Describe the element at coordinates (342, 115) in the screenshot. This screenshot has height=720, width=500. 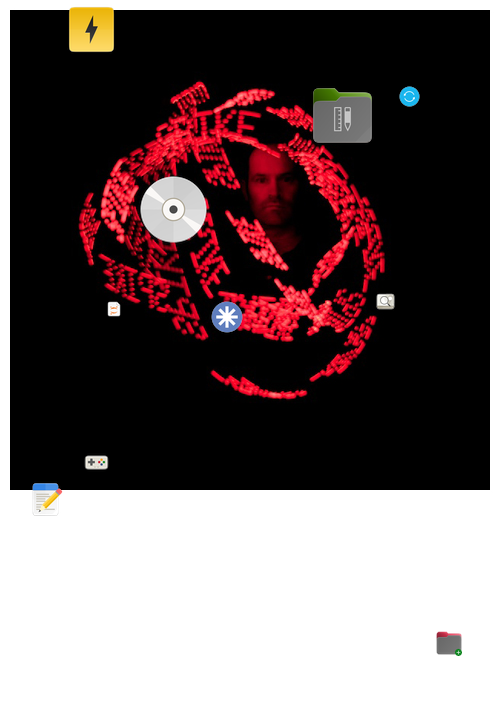
I see `access your templates folder` at that location.